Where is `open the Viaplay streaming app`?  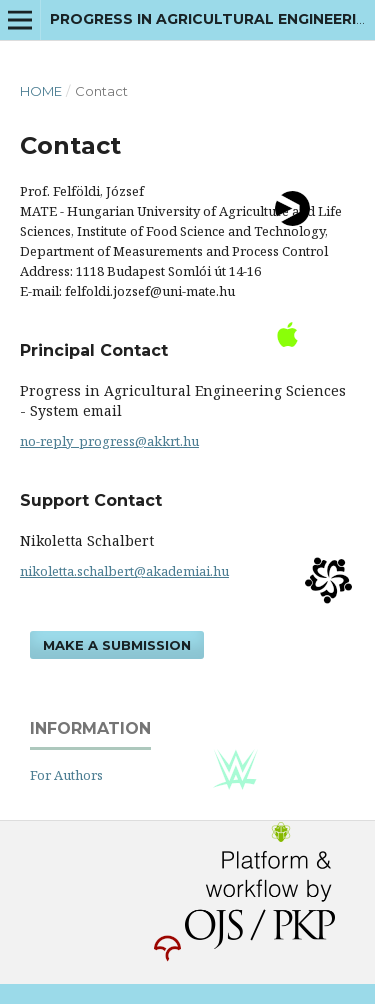
open the Viaplay streaming app is located at coordinates (292, 208).